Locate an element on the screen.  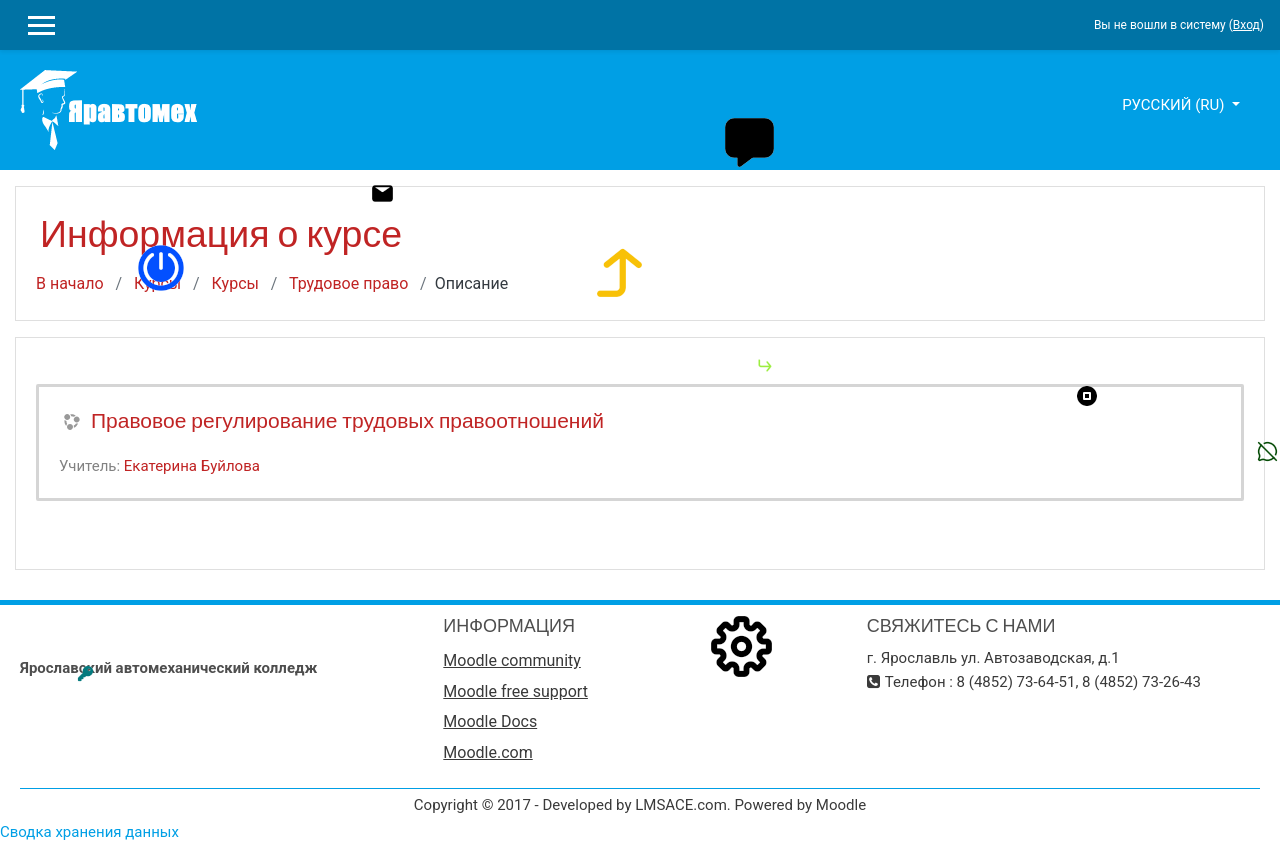
open chat or messaging is located at coordinates (749, 139).